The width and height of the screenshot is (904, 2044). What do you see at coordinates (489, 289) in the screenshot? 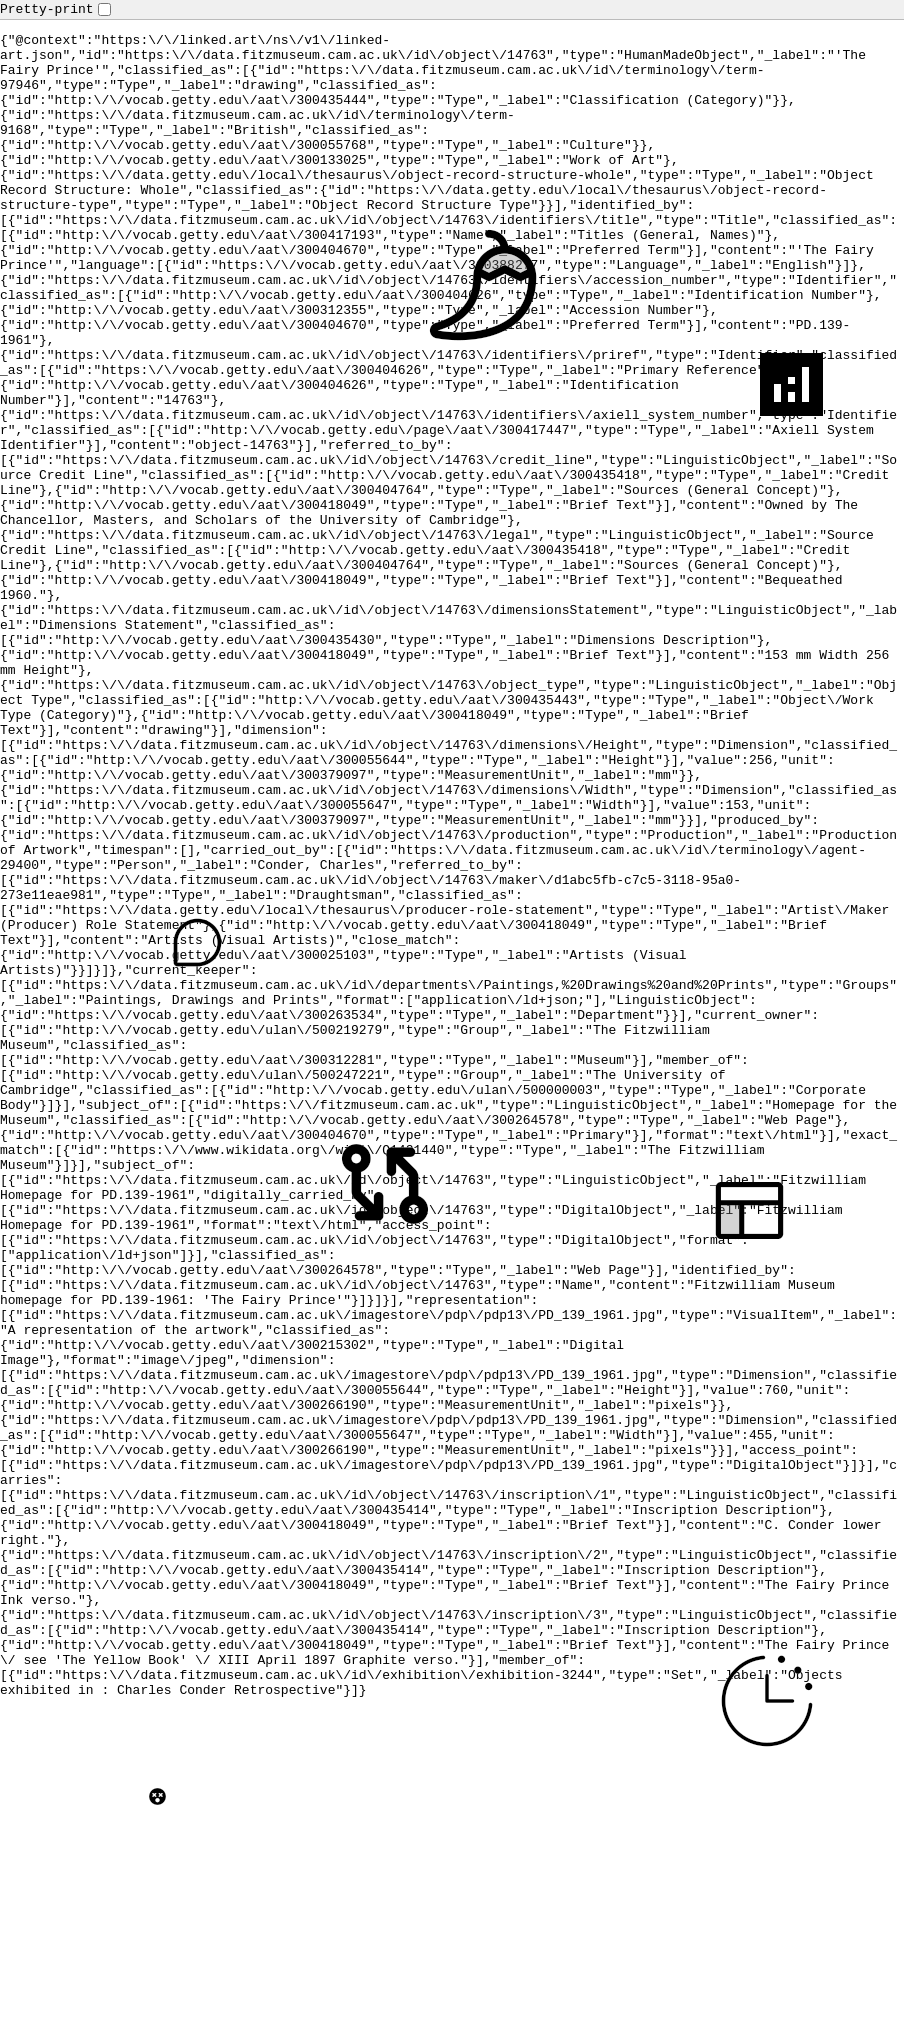
I see `indicates spicy food or heat level` at bounding box center [489, 289].